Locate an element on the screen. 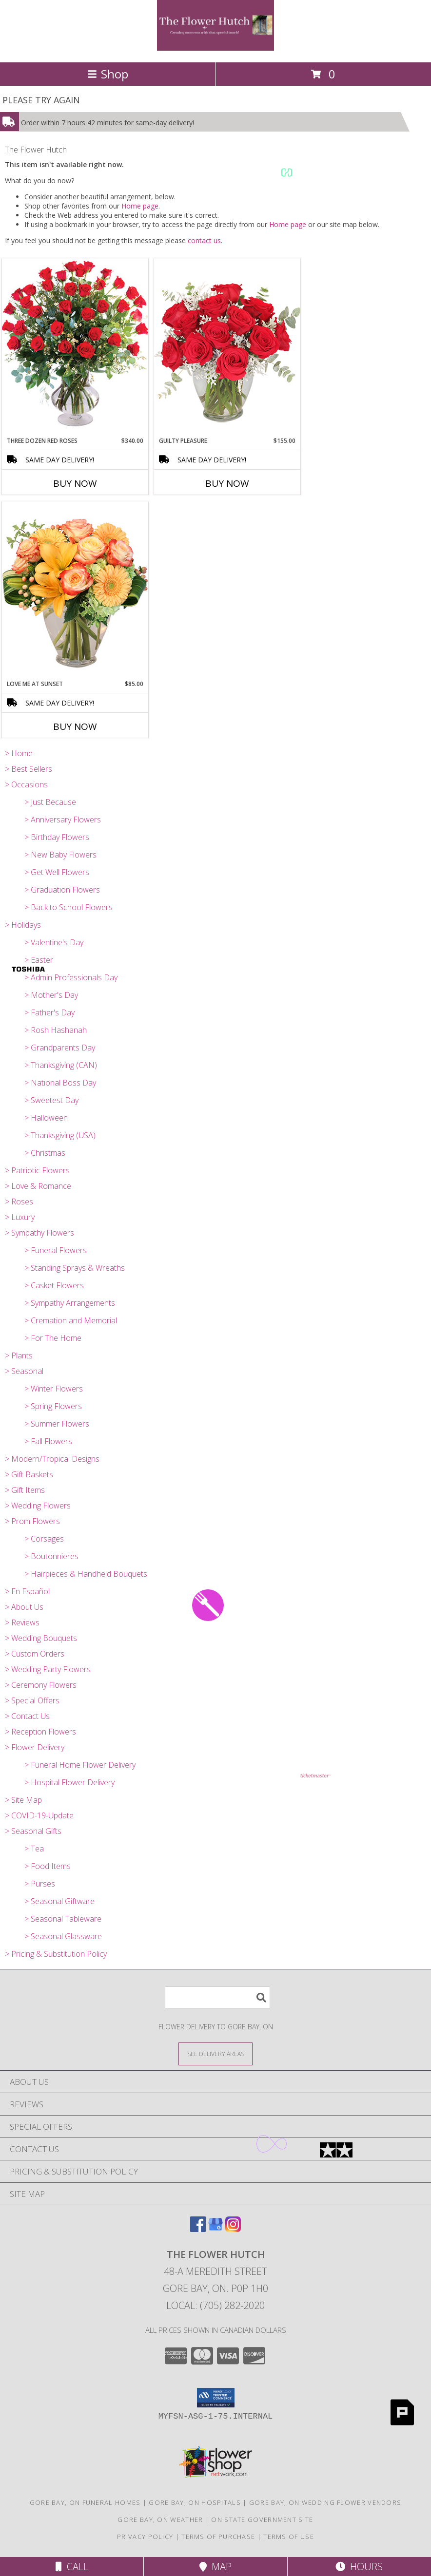 This screenshot has width=431, height=2576. open the Hevy workout tracking app is located at coordinates (287, 172).